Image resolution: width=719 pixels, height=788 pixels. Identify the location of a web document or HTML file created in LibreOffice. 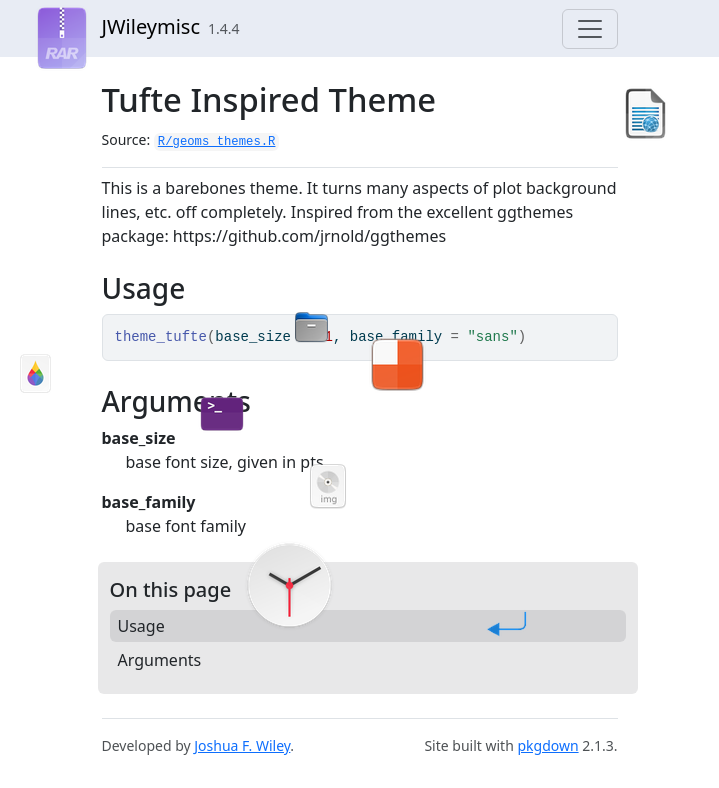
(645, 113).